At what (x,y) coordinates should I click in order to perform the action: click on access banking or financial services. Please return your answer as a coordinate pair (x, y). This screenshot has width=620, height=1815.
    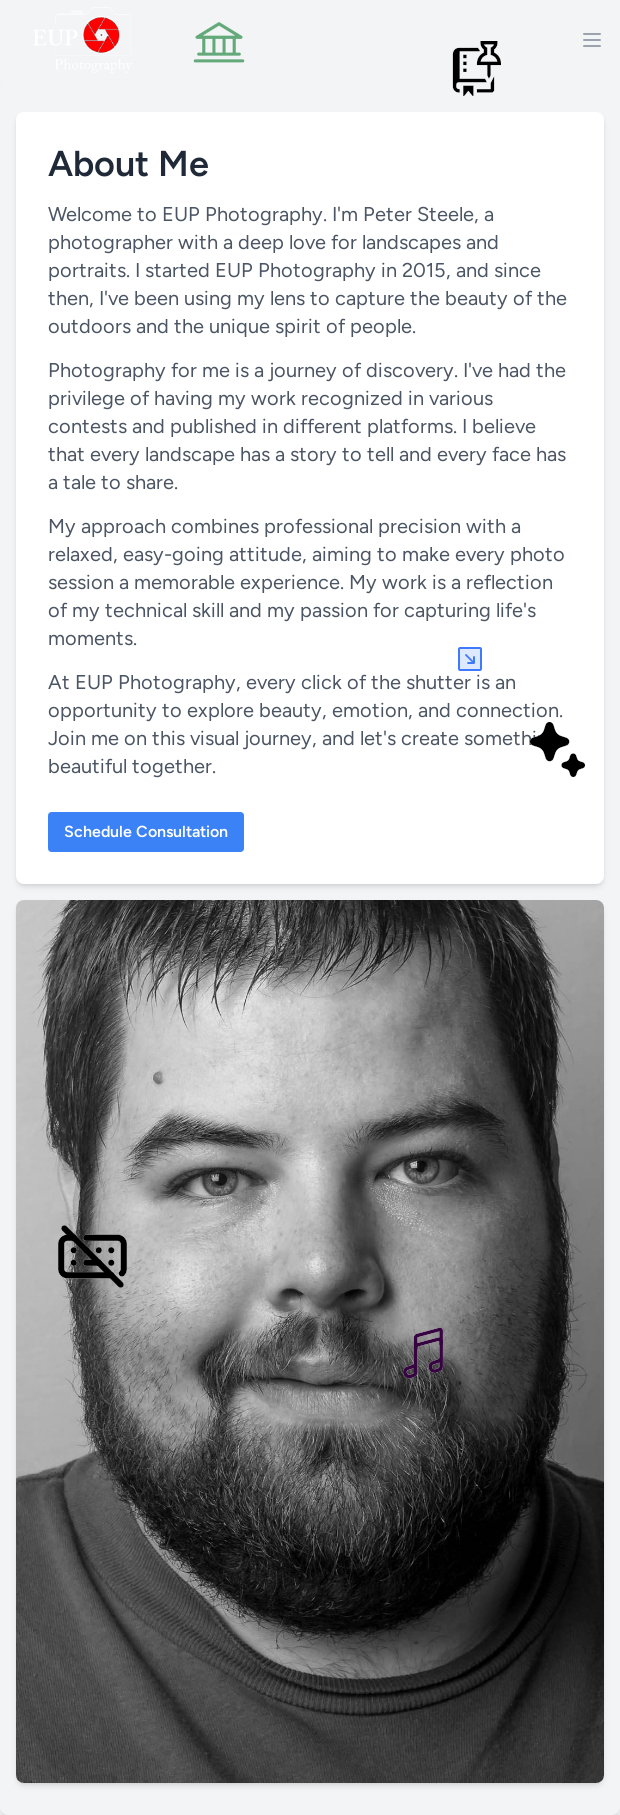
    Looking at the image, I should click on (219, 44).